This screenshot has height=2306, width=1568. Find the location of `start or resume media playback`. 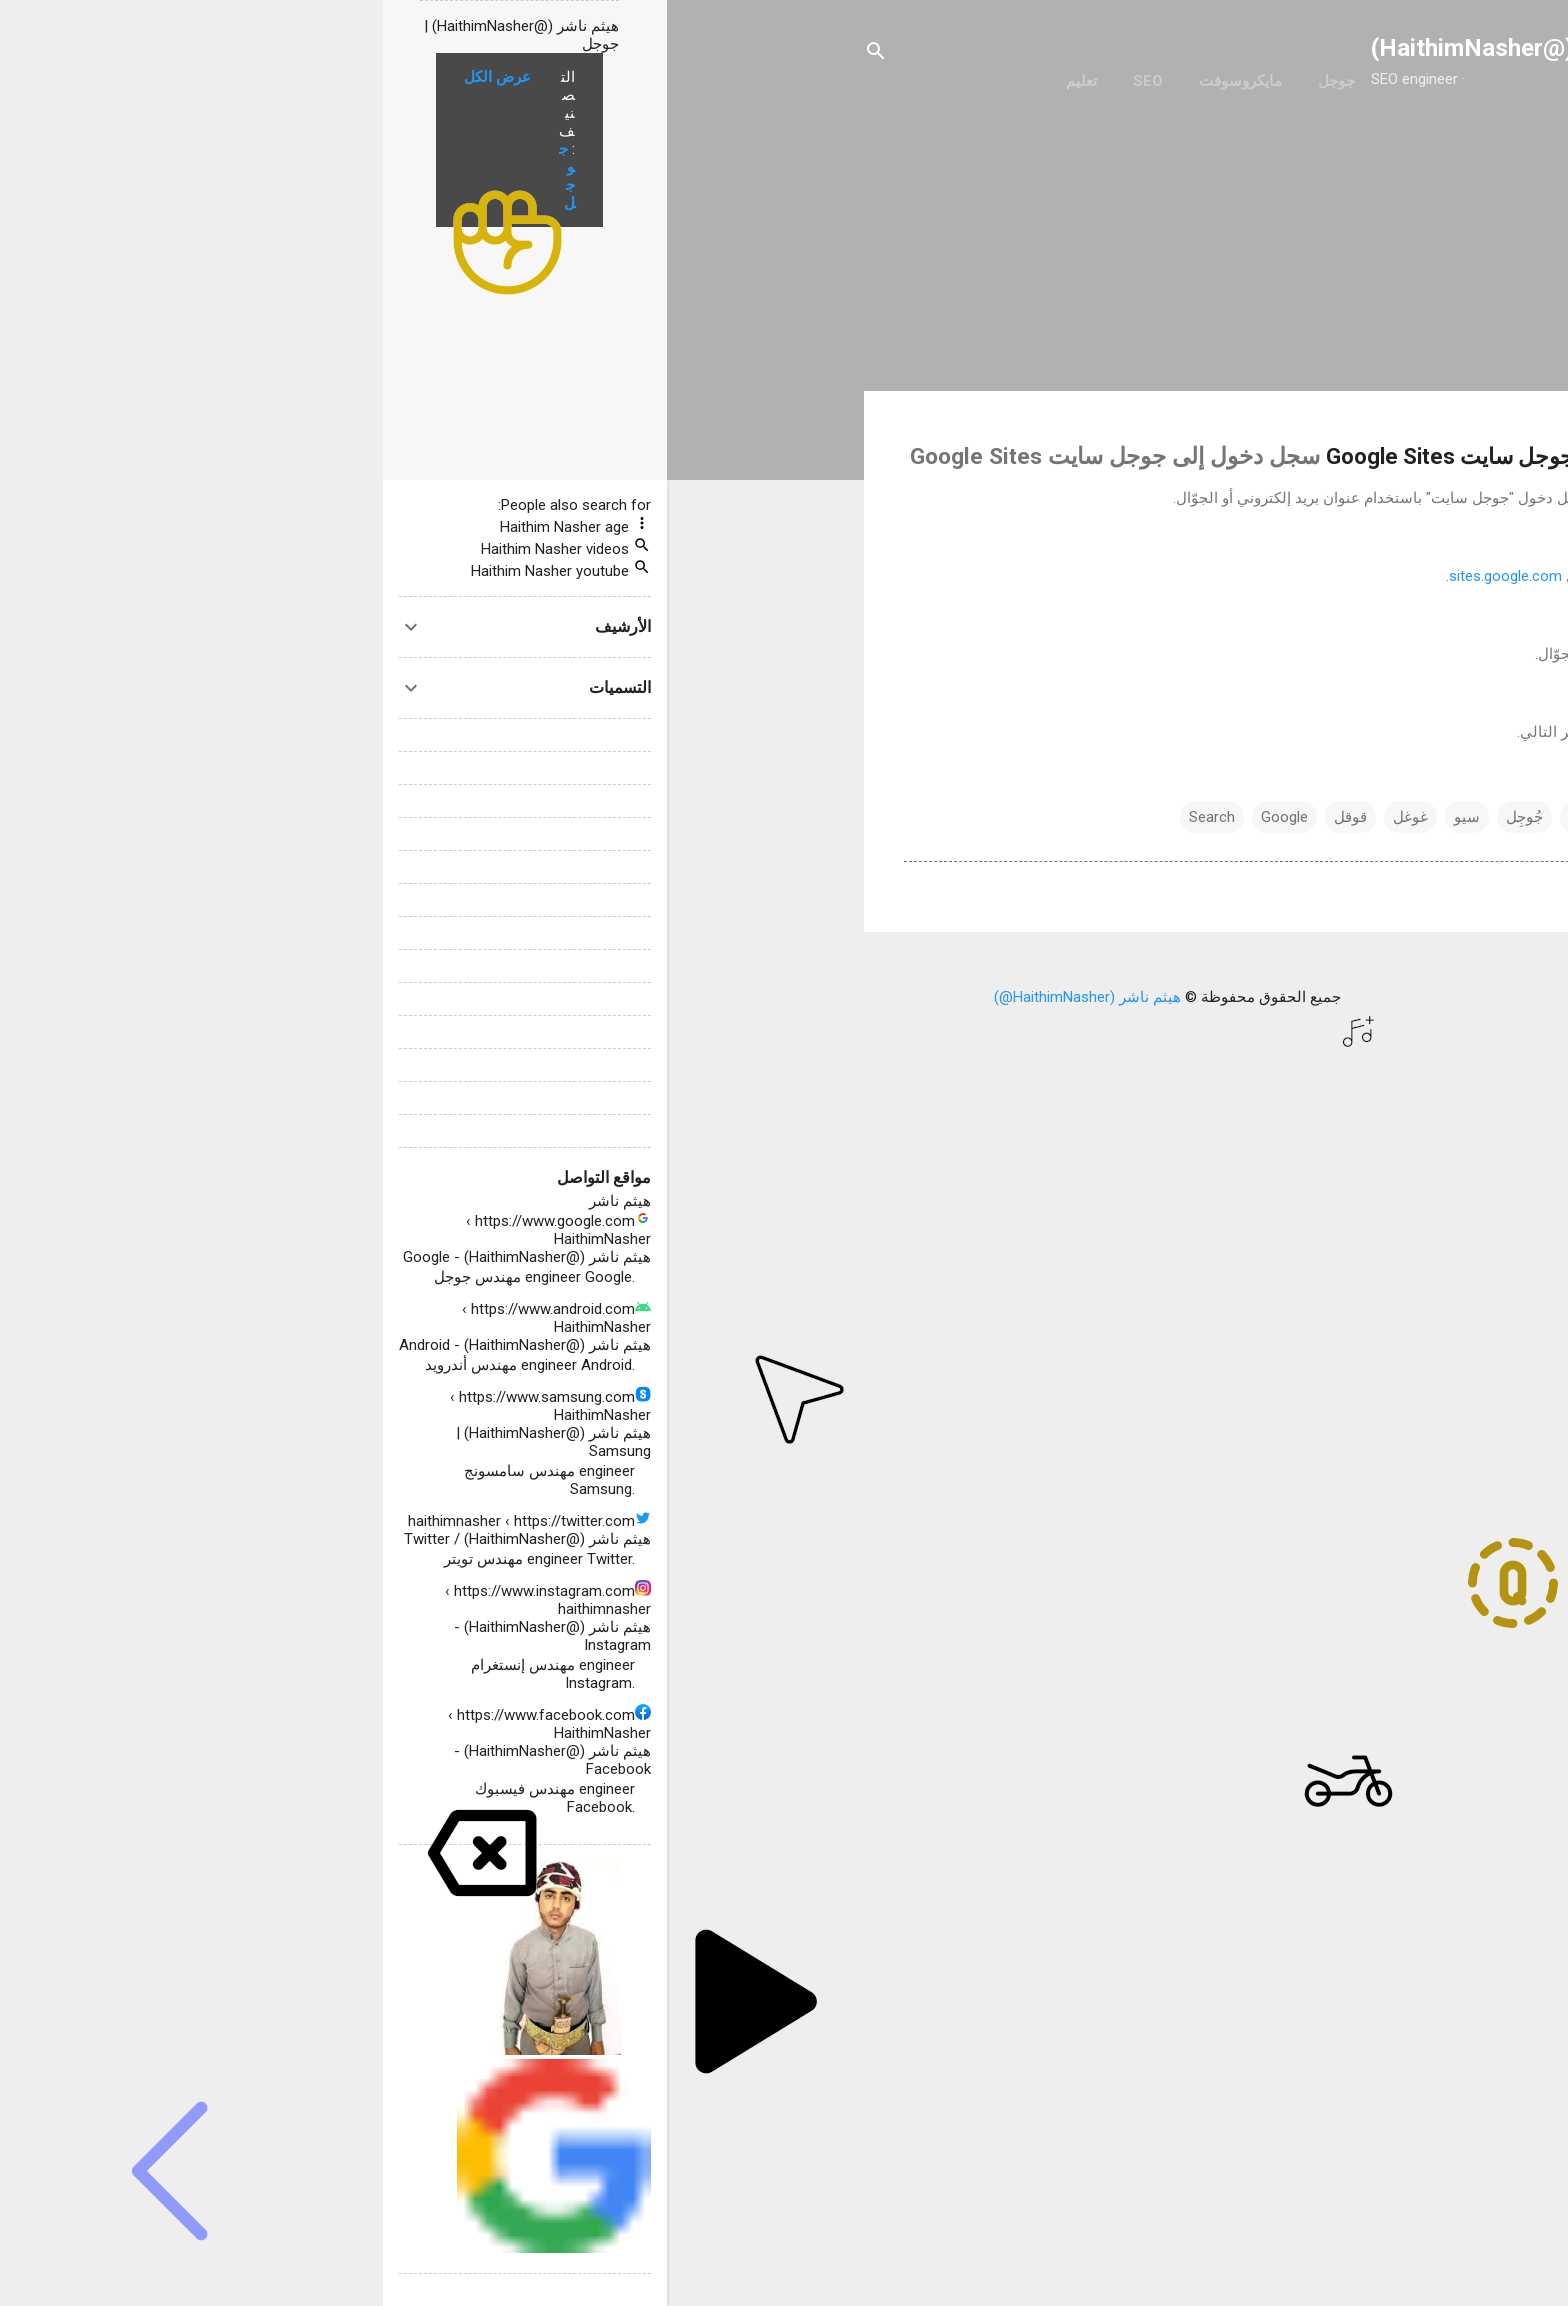

start or resume media playback is located at coordinates (739, 2001).